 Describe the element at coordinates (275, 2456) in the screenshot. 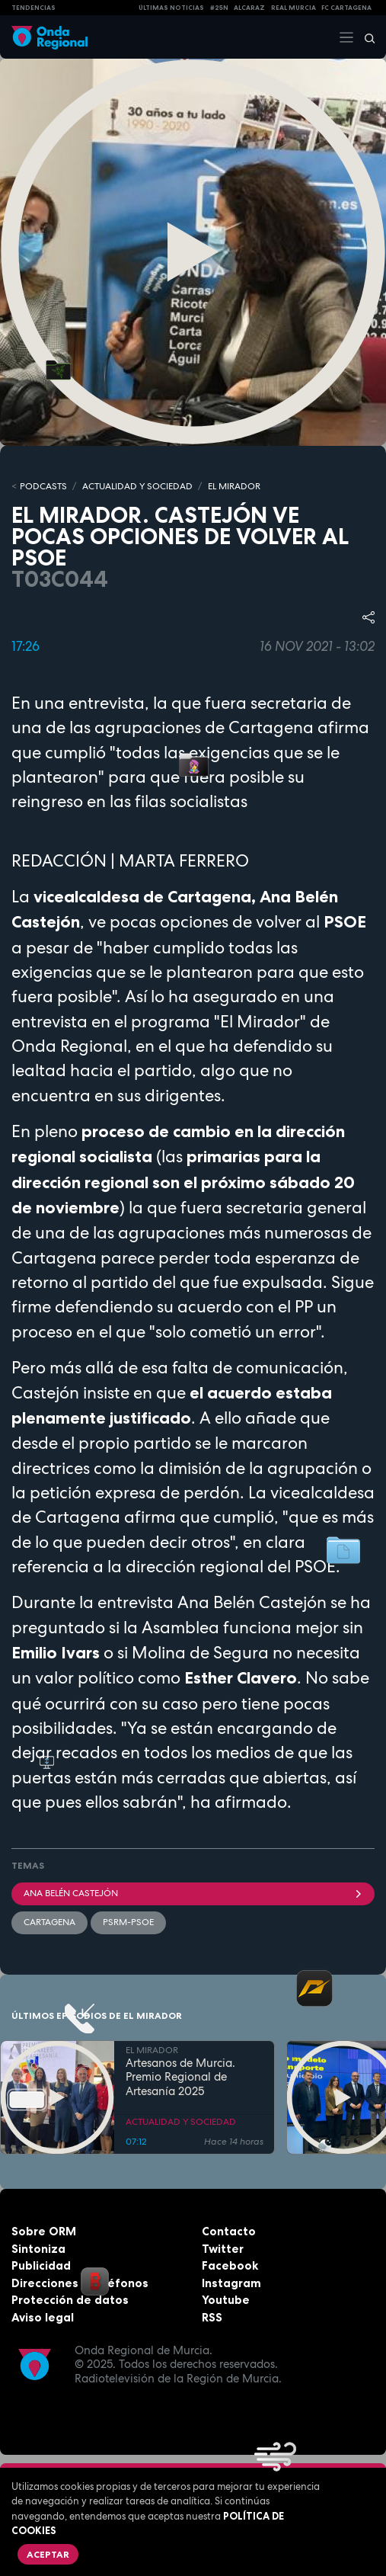

I see `indicates windy weather conditions` at that location.